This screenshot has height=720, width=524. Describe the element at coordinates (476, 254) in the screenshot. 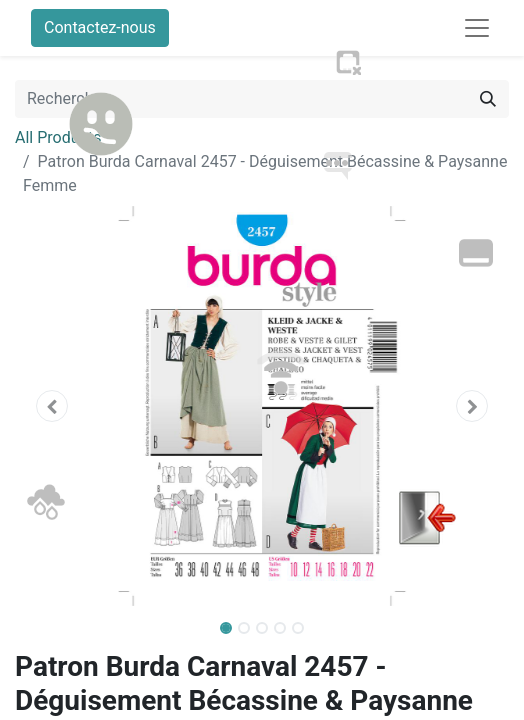

I see `access removable storage device` at that location.